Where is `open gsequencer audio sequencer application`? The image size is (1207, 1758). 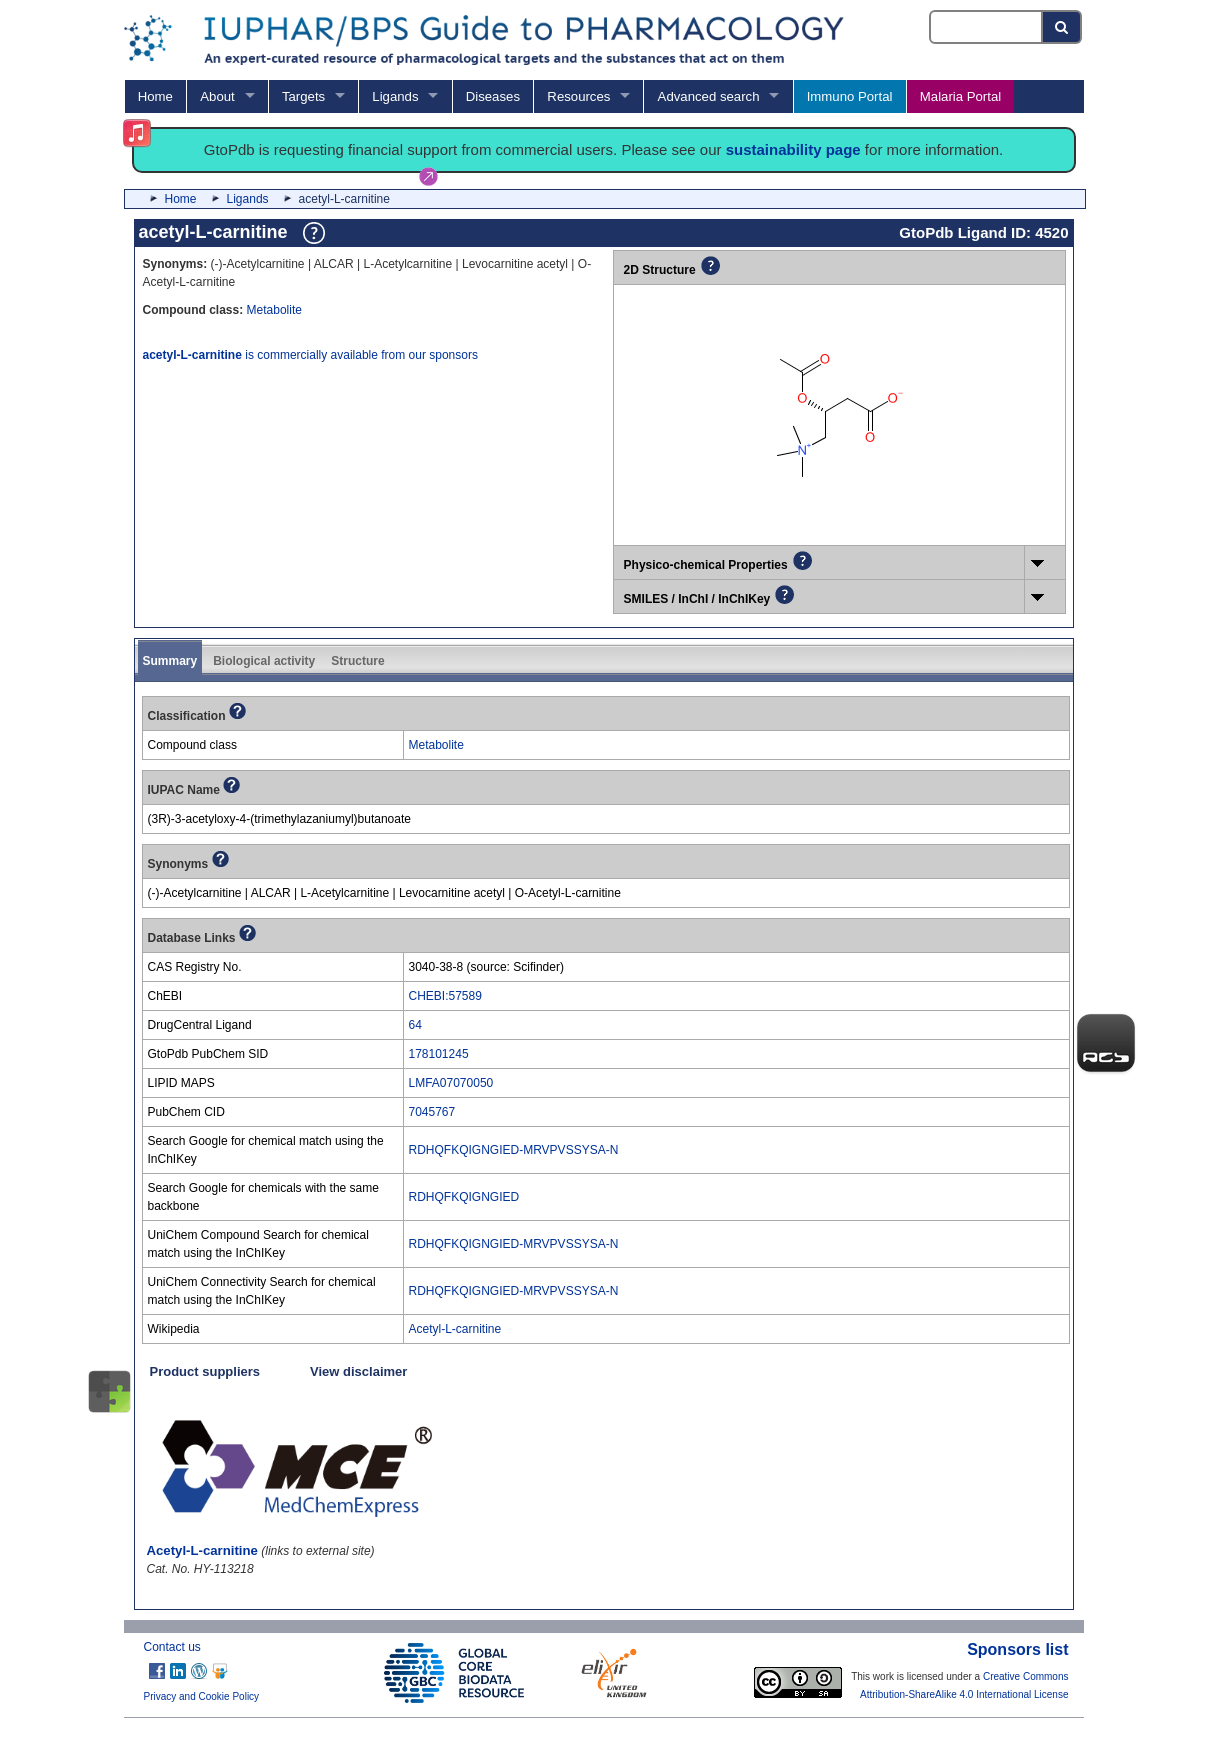
open gsequencer audio sequencer application is located at coordinates (1106, 1043).